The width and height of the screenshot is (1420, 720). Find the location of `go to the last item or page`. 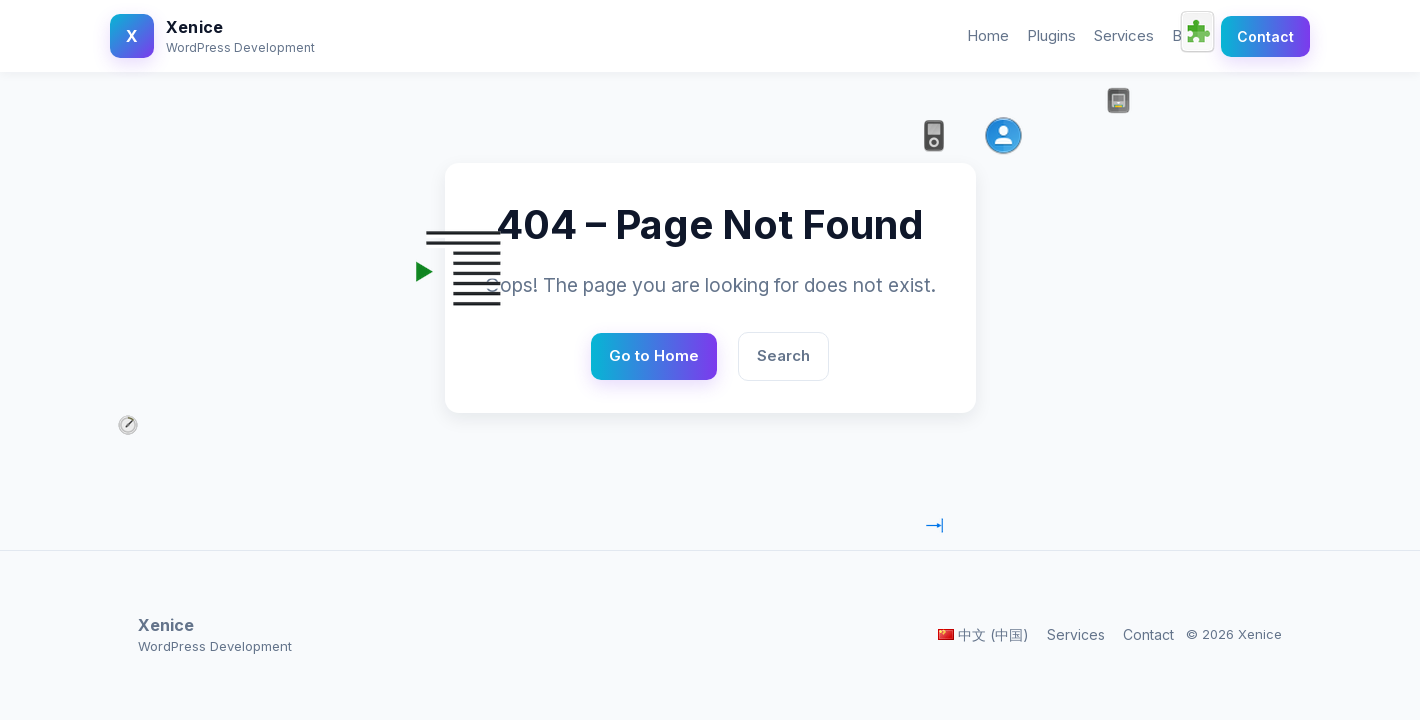

go to the last item or page is located at coordinates (934, 525).